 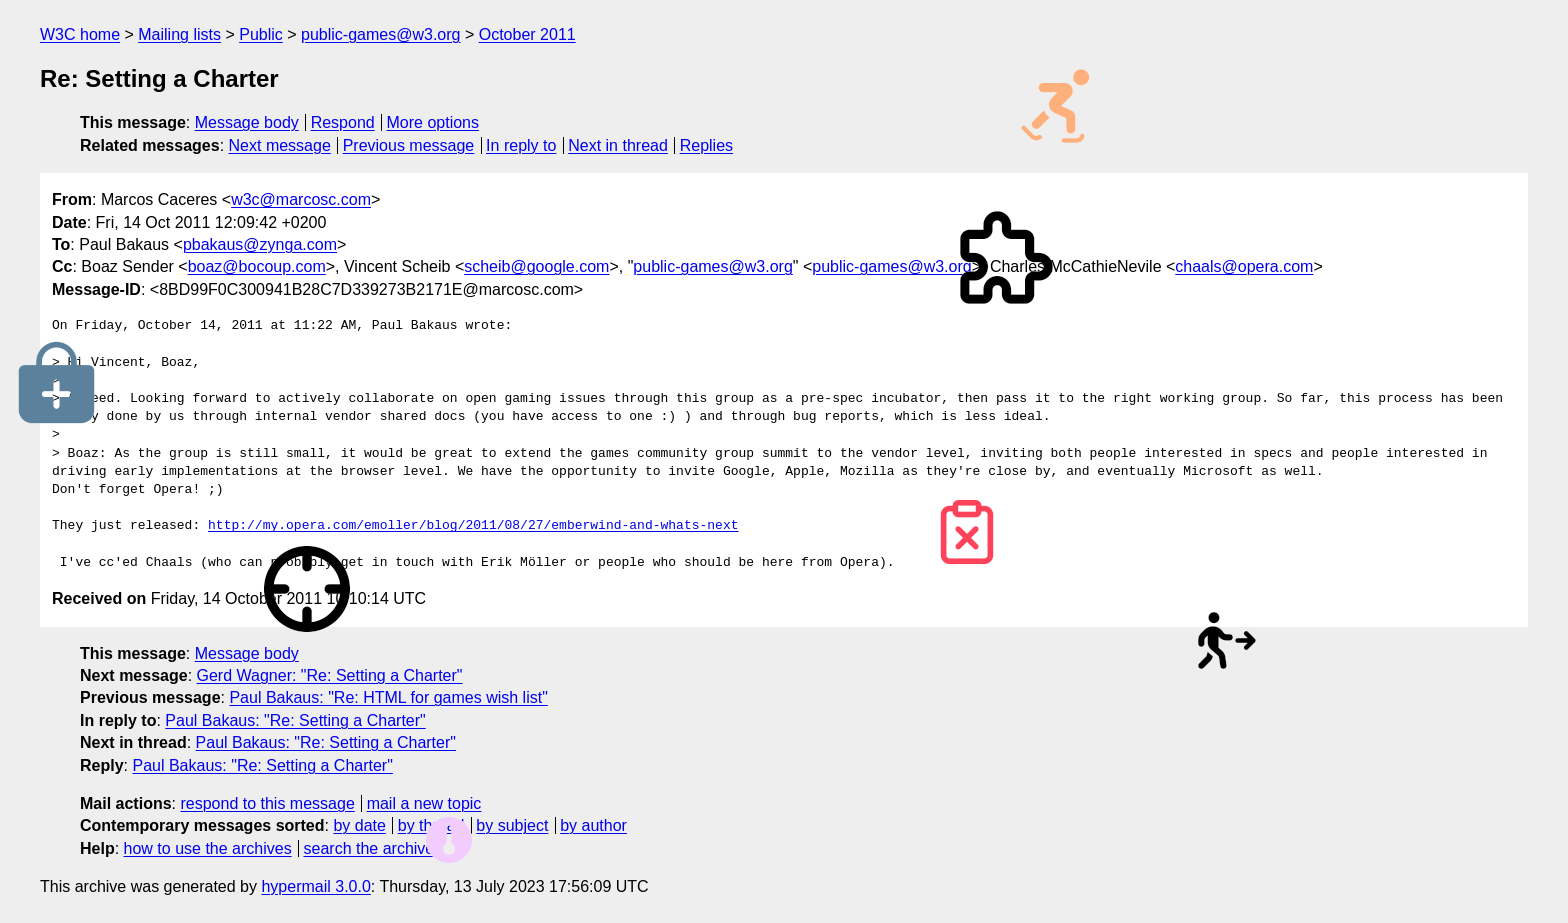 What do you see at coordinates (449, 840) in the screenshot?
I see `view performance or speed metrics` at bounding box center [449, 840].